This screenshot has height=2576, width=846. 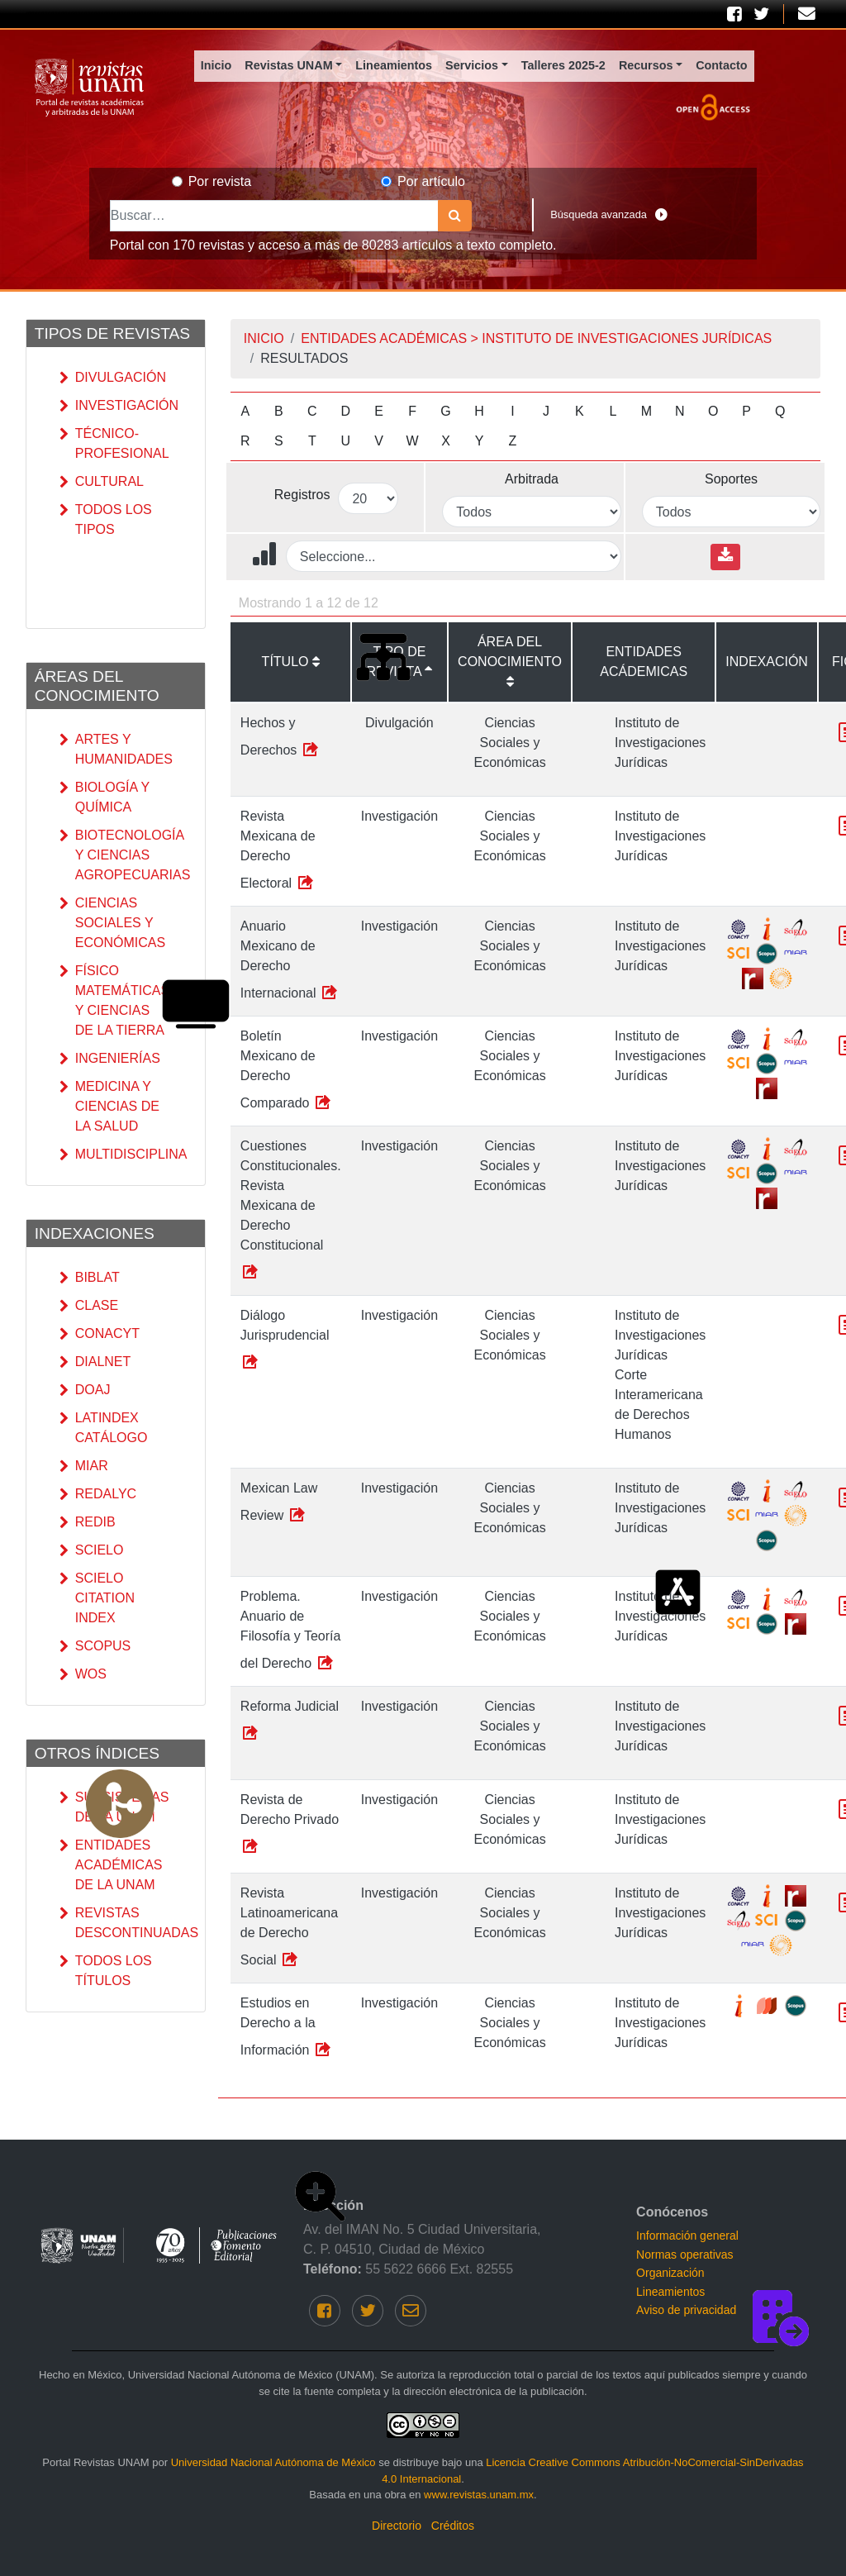 What do you see at coordinates (196, 1004) in the screenshot?
I see `access tv or streaming content` at bounding box center [196, 1004].